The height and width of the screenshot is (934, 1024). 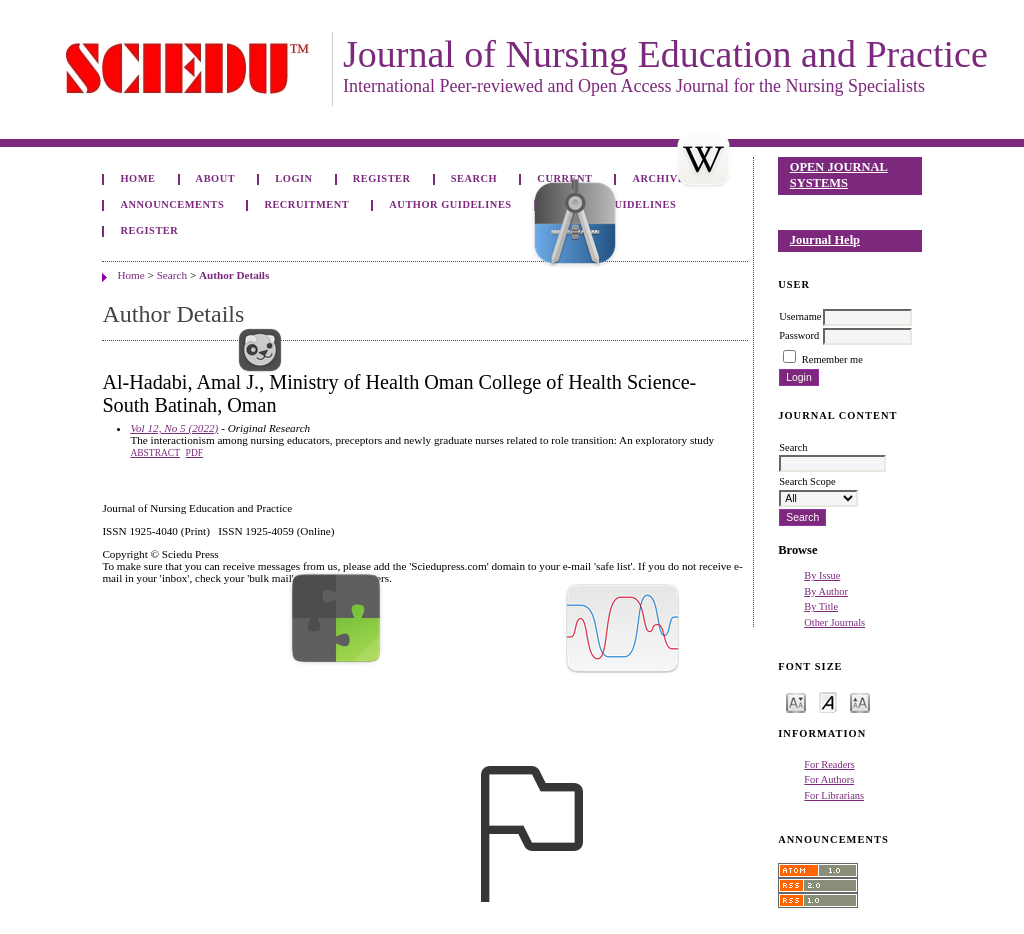 I want to click on open power statistics application, so click(x=622, y=628).